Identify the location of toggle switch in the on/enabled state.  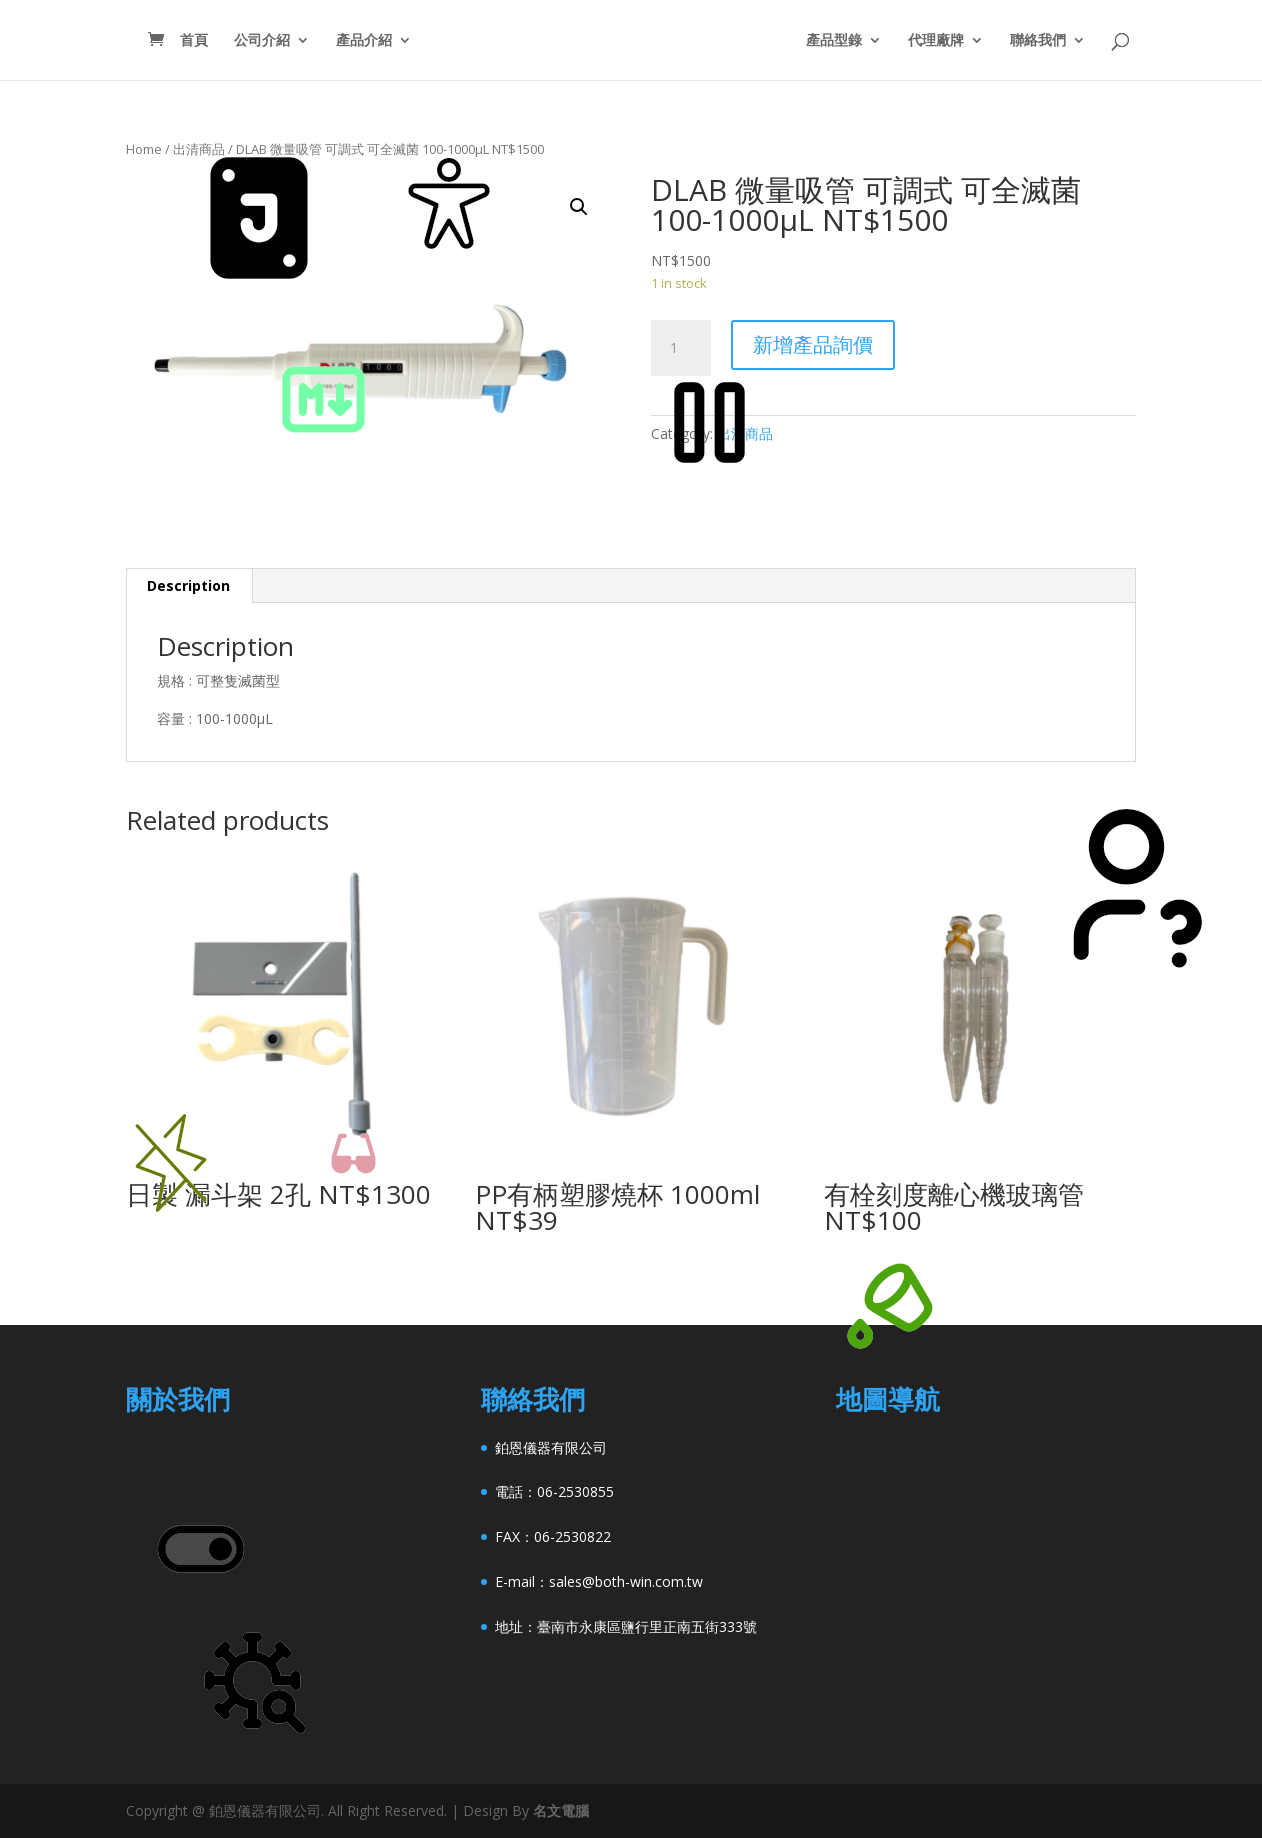
(201, 1549).